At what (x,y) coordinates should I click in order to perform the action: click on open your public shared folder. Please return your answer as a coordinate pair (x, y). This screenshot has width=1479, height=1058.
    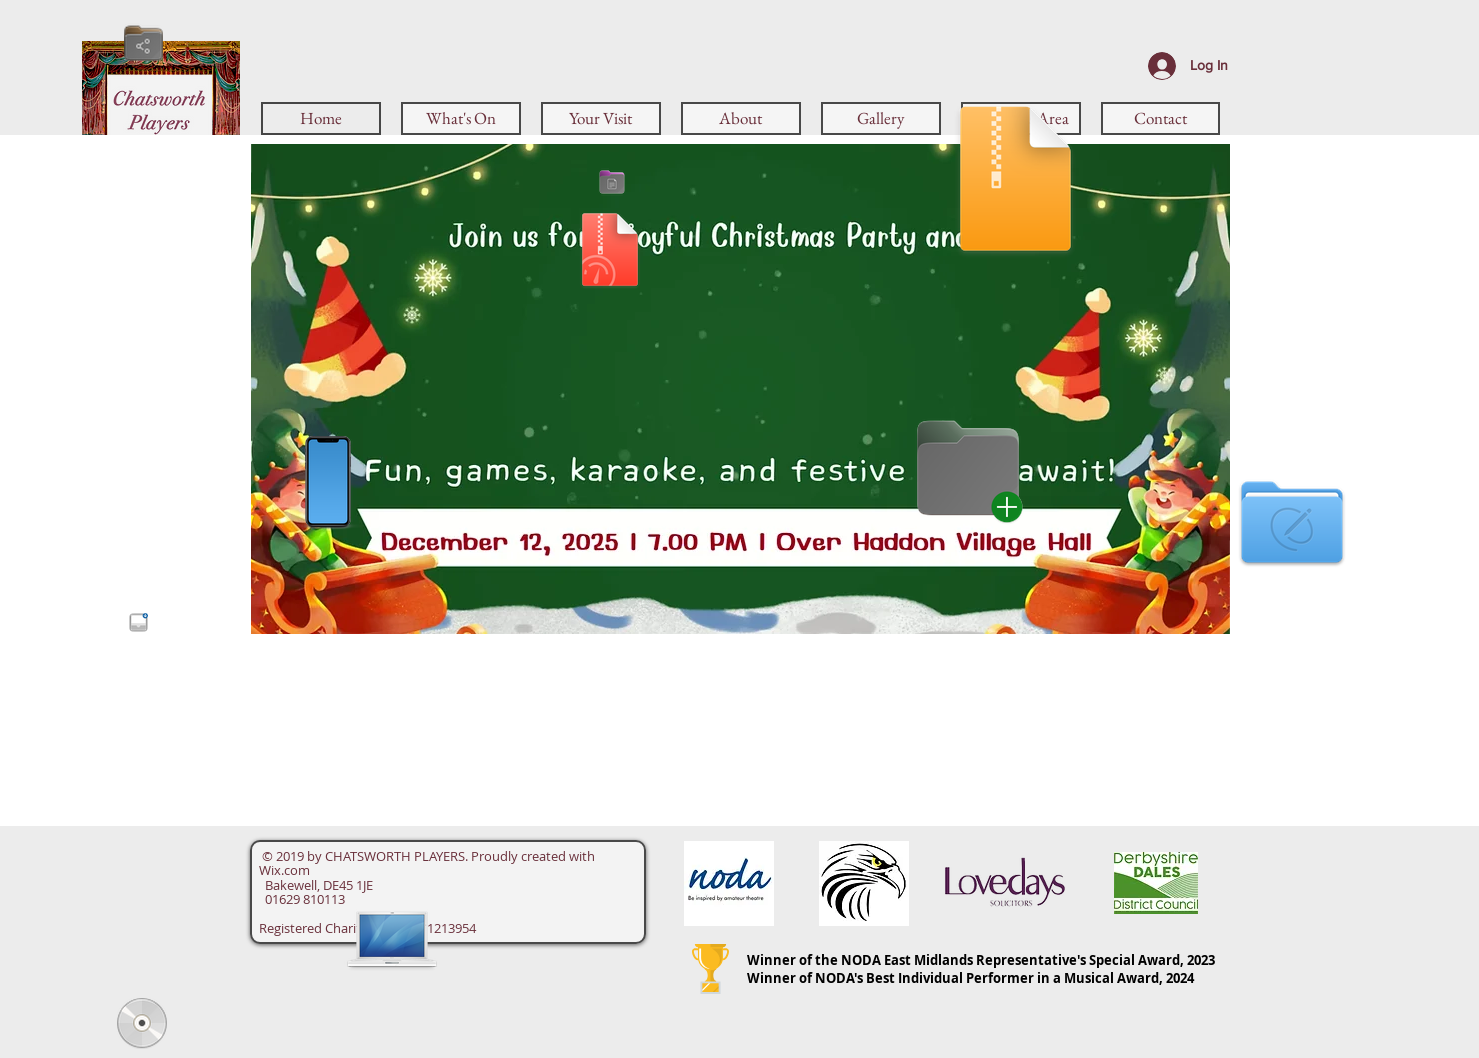
    Looking at the image, I should click on (143, 42).